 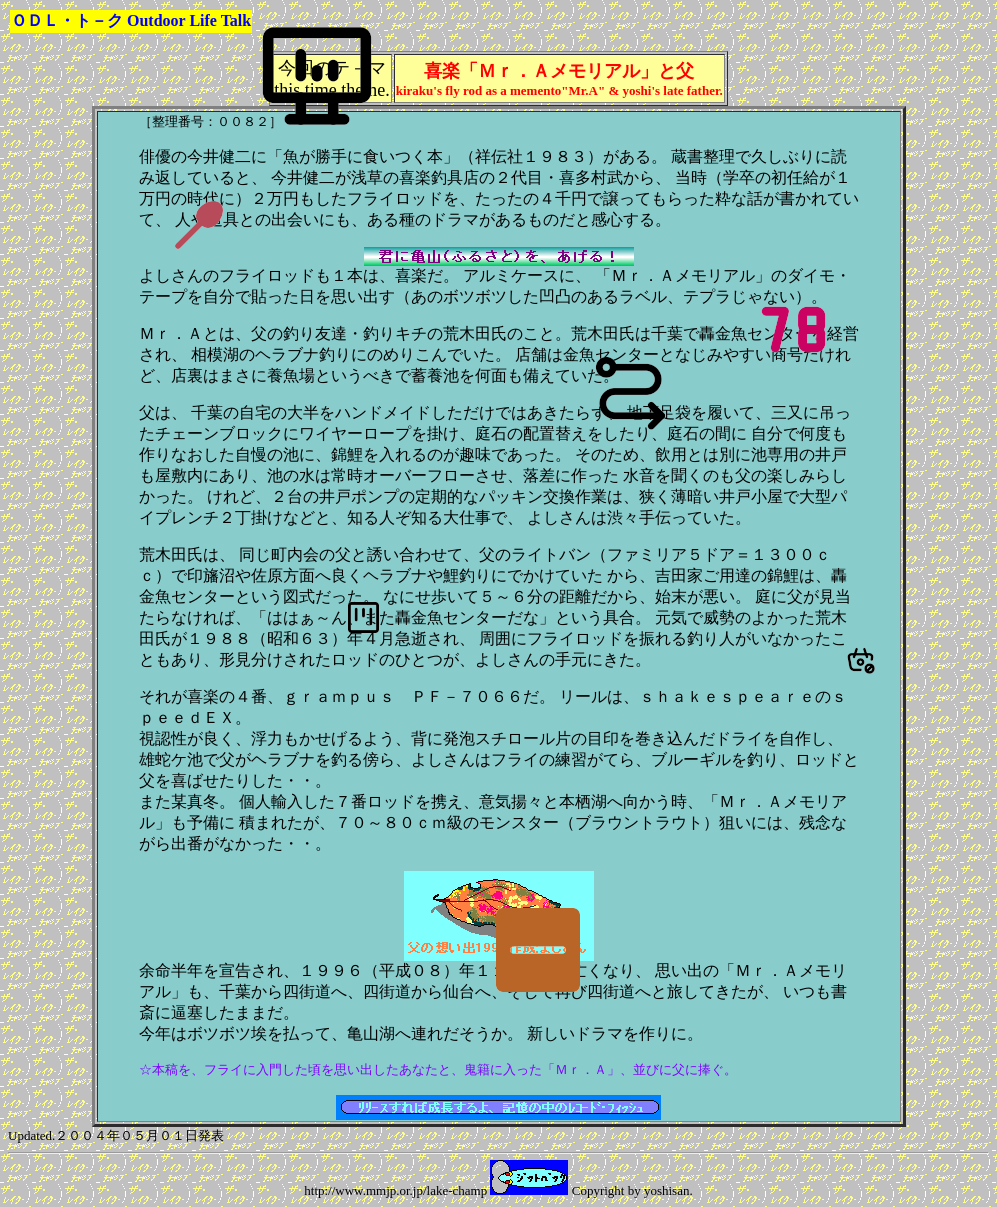 What do you see at coordinates (630, 391) in the screenshot?
I see `indicates an s-turn right in navigation directions` at bounding box center [630, 391].